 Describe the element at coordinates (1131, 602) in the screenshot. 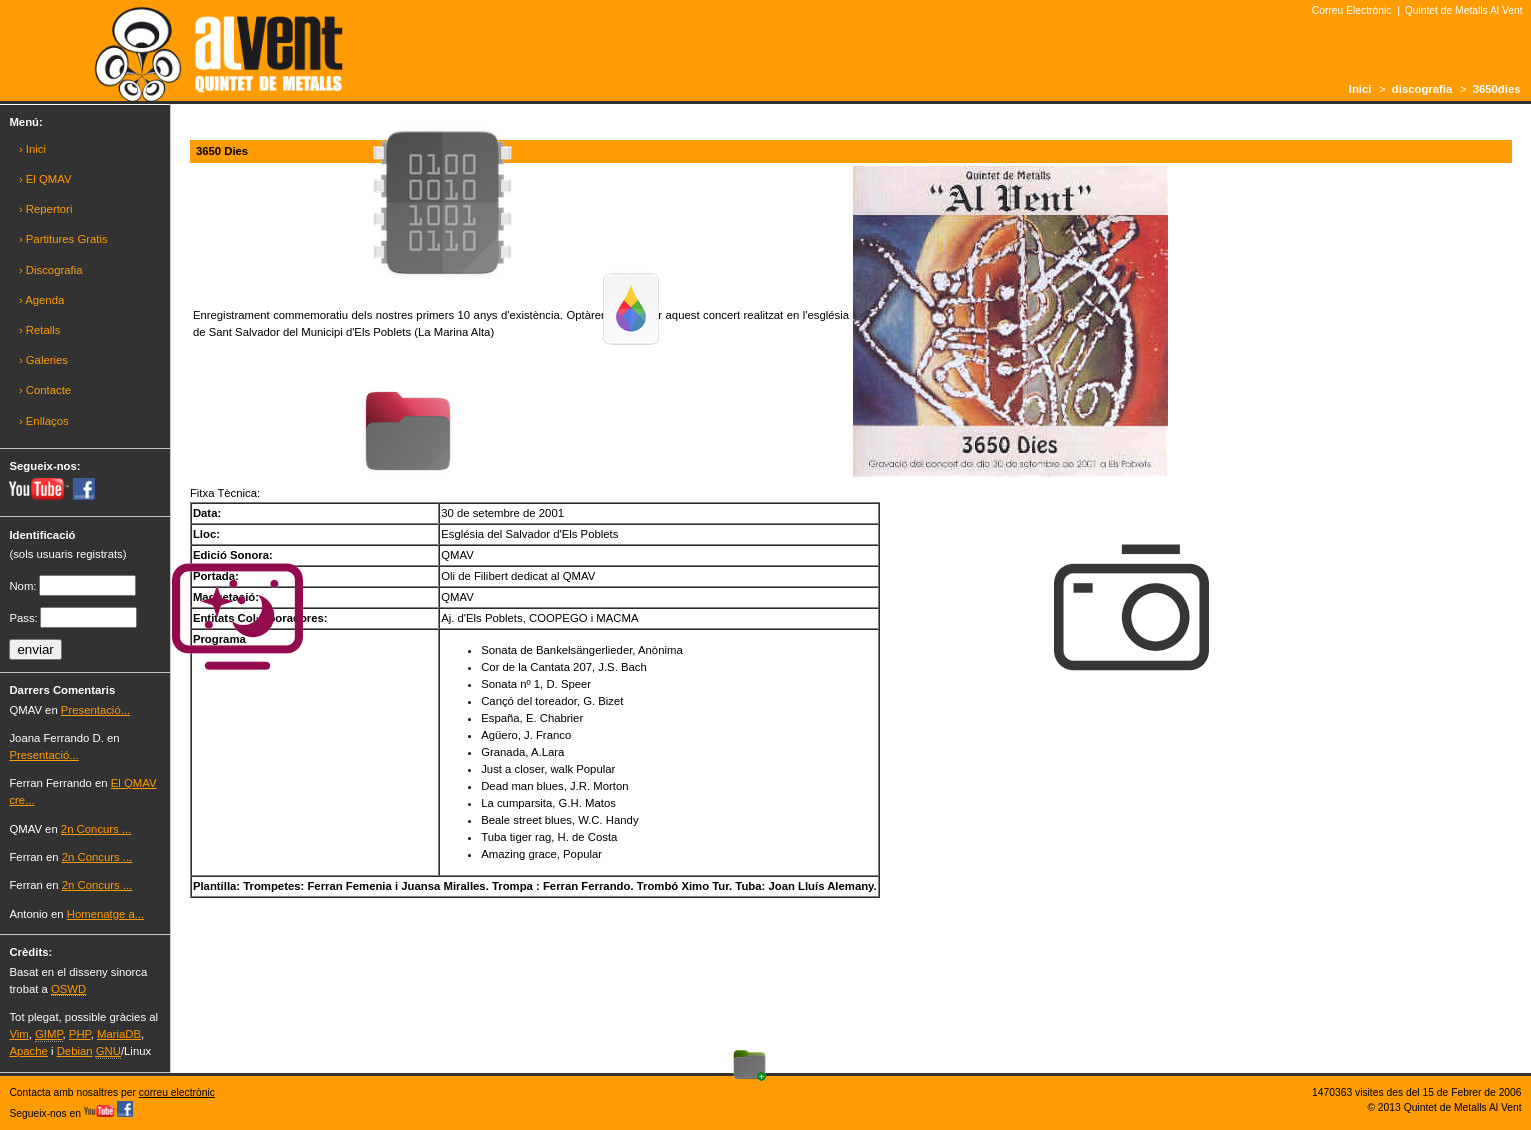

I see `take a photo` at that location.